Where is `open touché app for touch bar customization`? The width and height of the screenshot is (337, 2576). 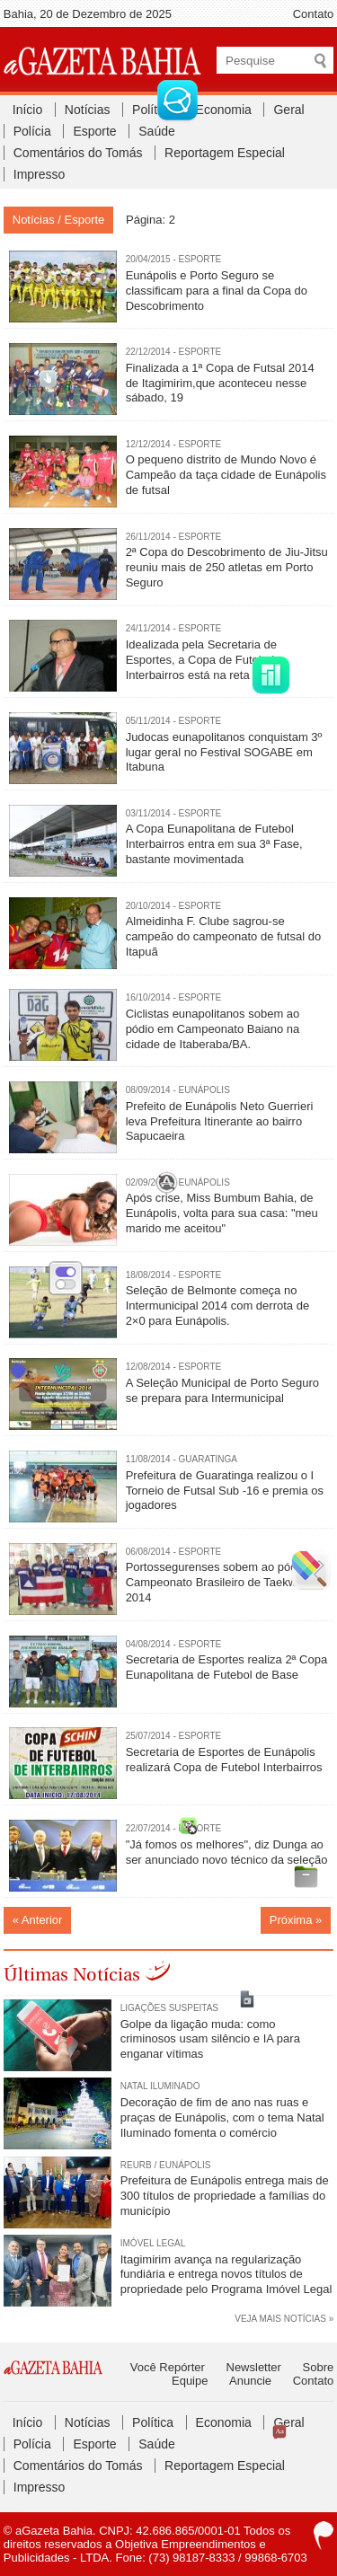
open touché app for touch bar customization is located at coordinates (48, 378).